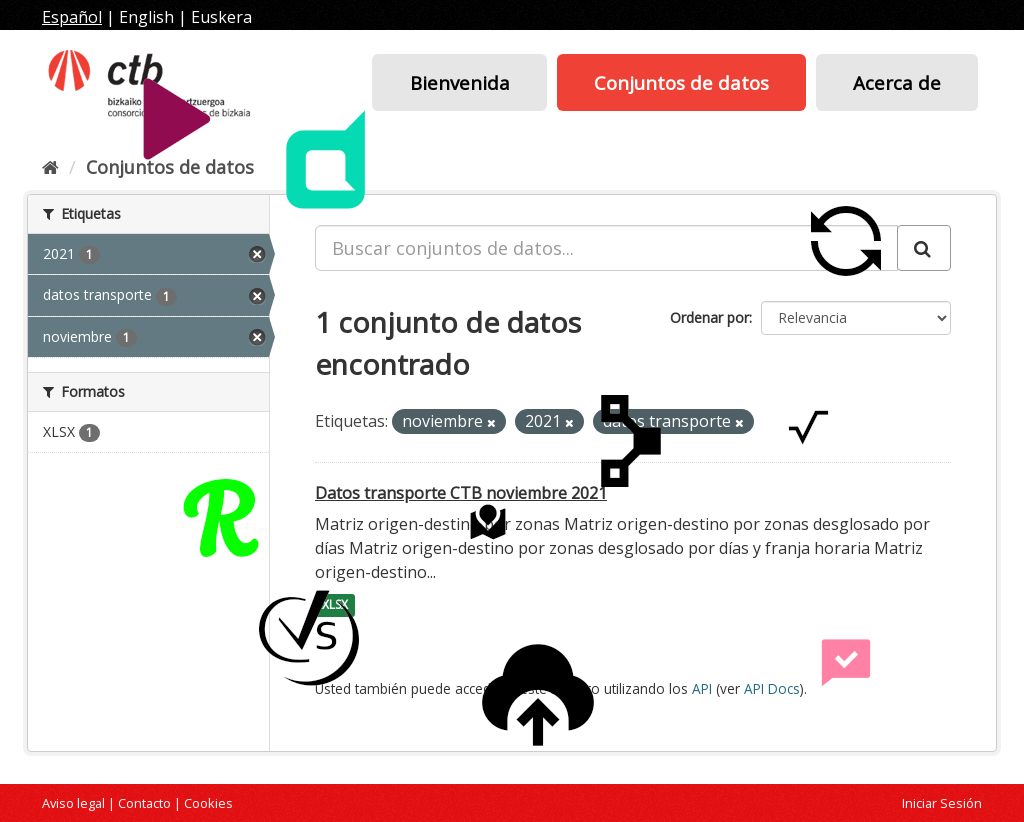 This screenshot has width=1024, height=822. What do you see at coordinates (325, 159) in the screenshot?
I see `dashcube brand logo` at bounding box center [325, 159].